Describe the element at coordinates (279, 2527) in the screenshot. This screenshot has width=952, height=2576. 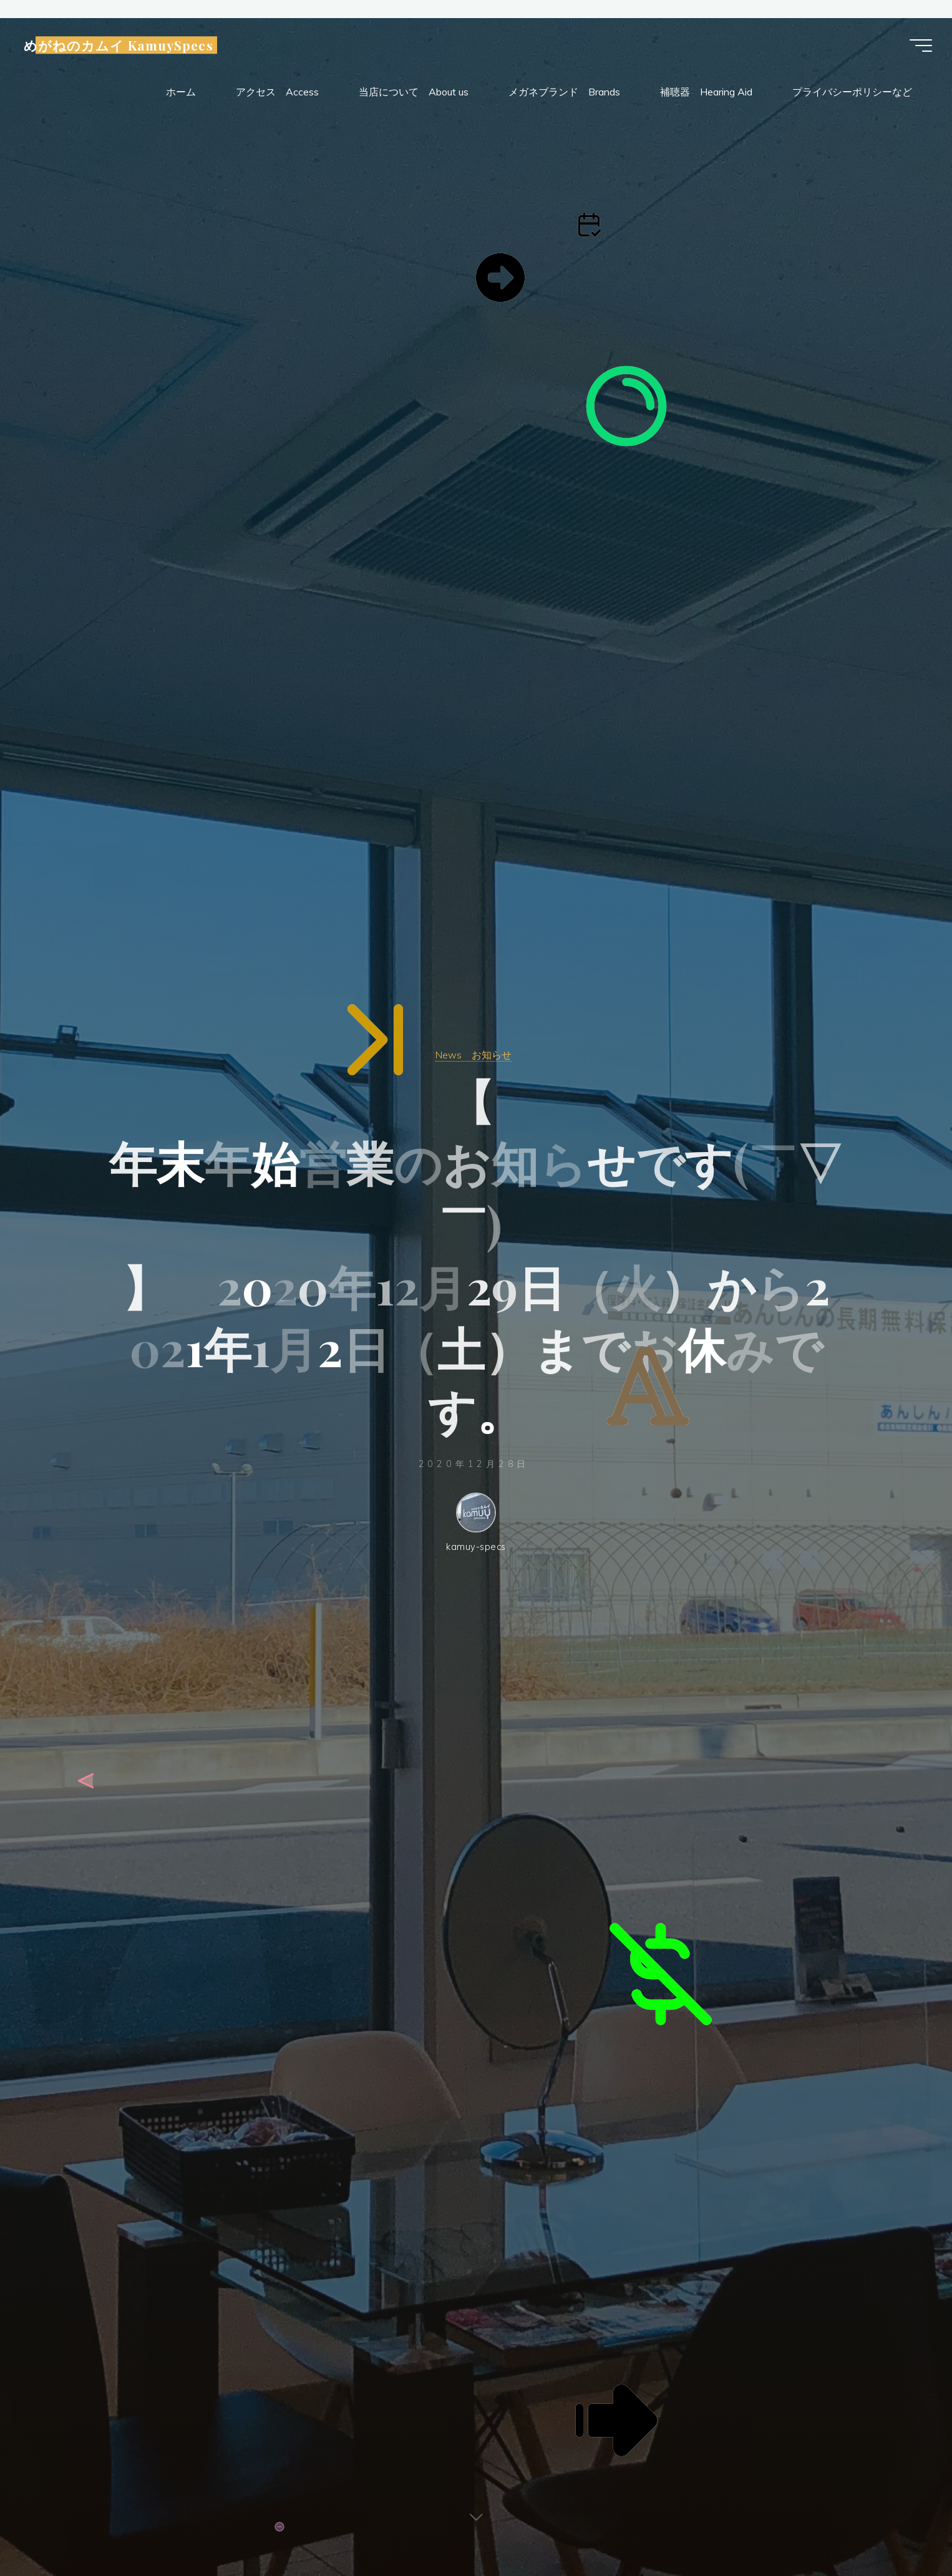
I see `remove an item from a list` at that location.